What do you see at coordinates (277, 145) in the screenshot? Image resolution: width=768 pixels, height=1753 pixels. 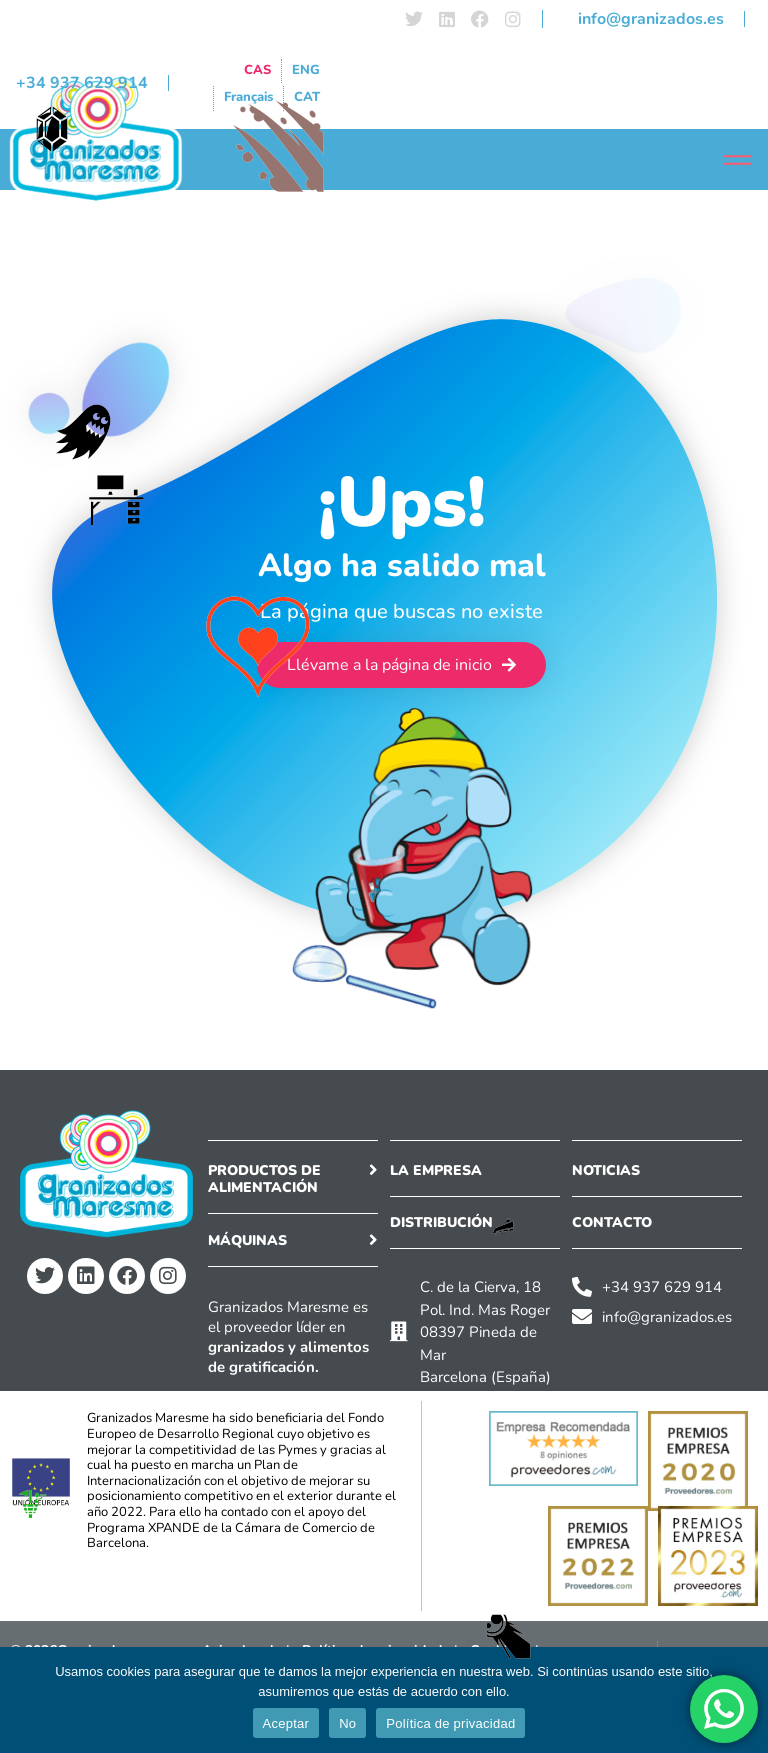 I see `indicates a violent attack or slash action` at bounding box center [277, 145].